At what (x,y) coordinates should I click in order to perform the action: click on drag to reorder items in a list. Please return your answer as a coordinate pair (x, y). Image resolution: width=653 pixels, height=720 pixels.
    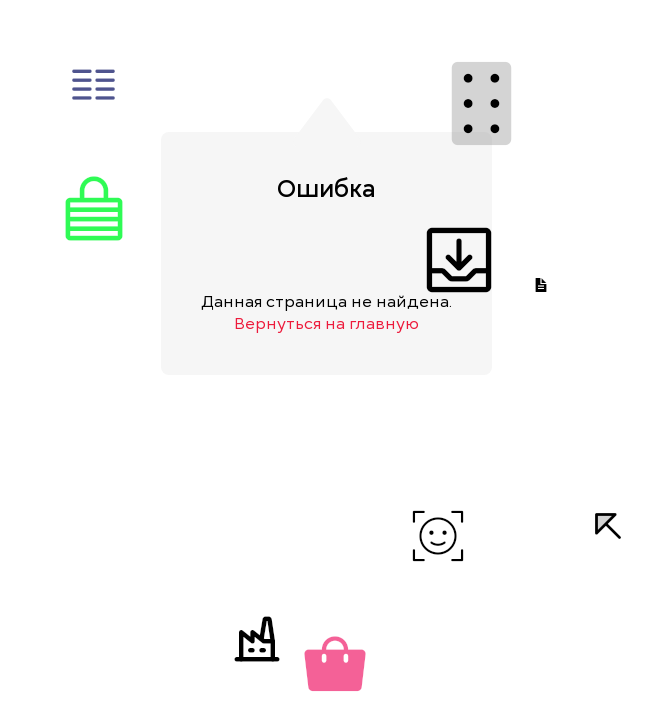
    Looking at the image, I should click on (481, 103).